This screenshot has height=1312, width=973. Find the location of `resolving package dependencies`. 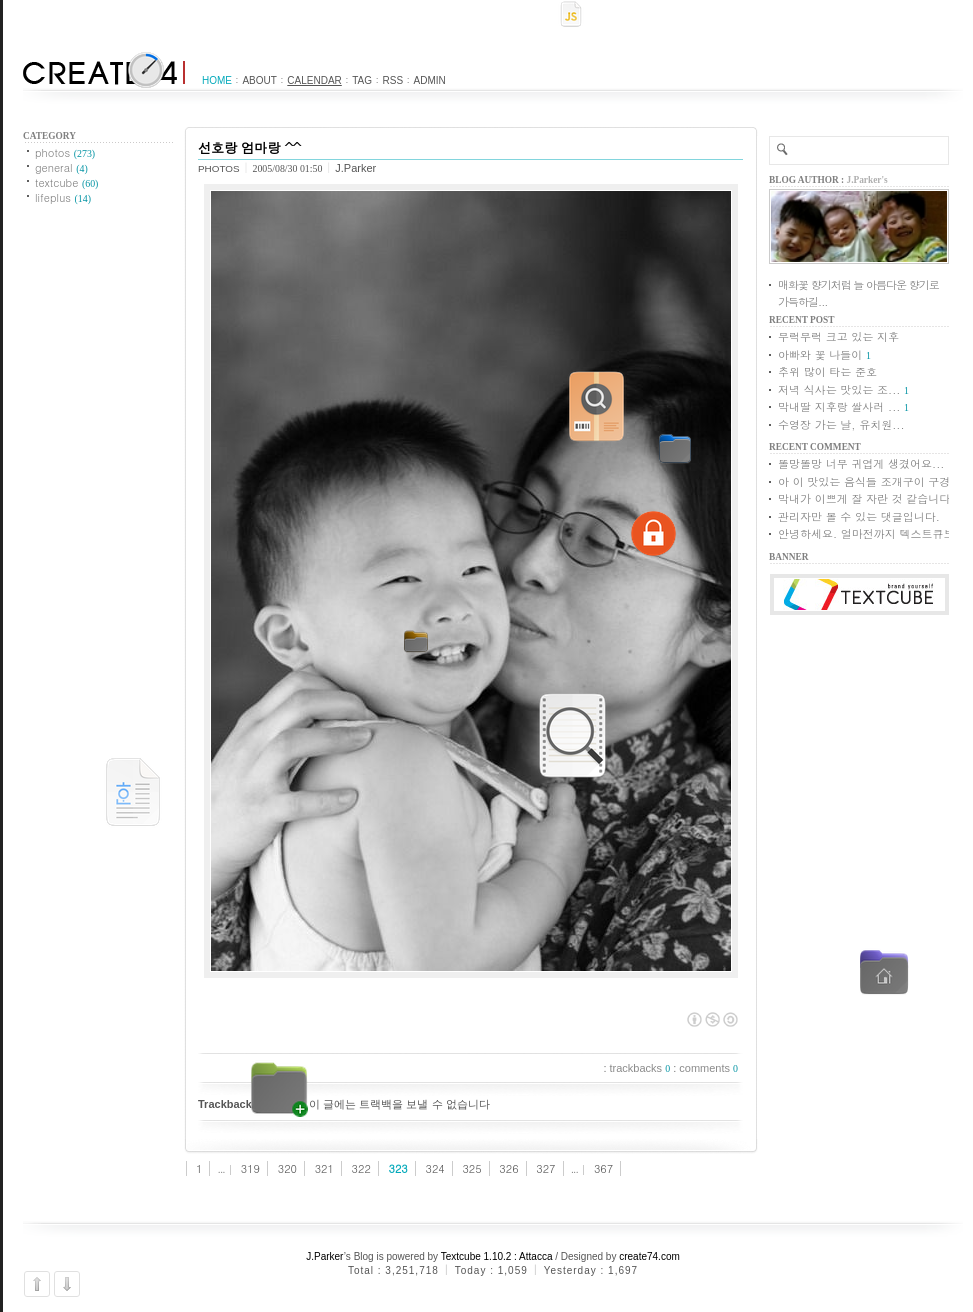

resolving package dependencies is located at coordinates (596, 406).